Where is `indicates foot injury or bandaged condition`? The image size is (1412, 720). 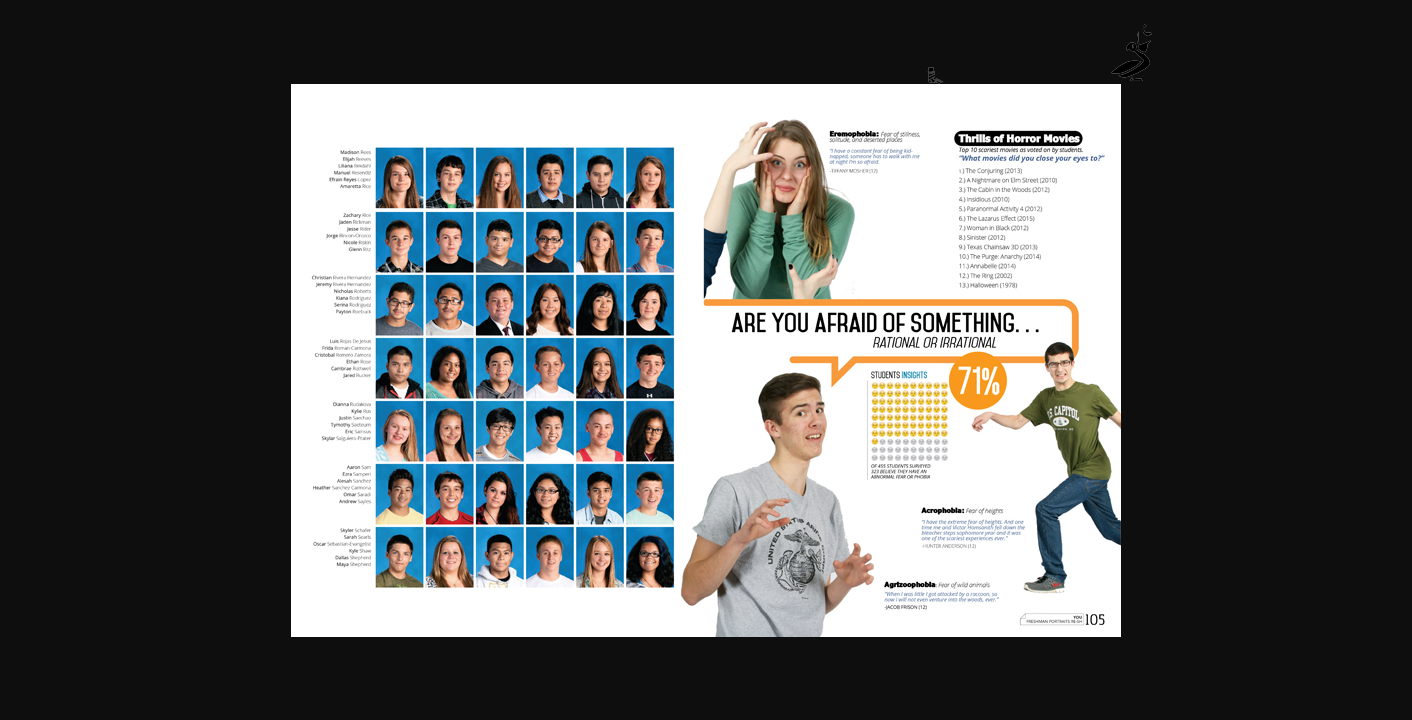
indicates foot injury or bandaged condition is located at coordinates (935, 75).